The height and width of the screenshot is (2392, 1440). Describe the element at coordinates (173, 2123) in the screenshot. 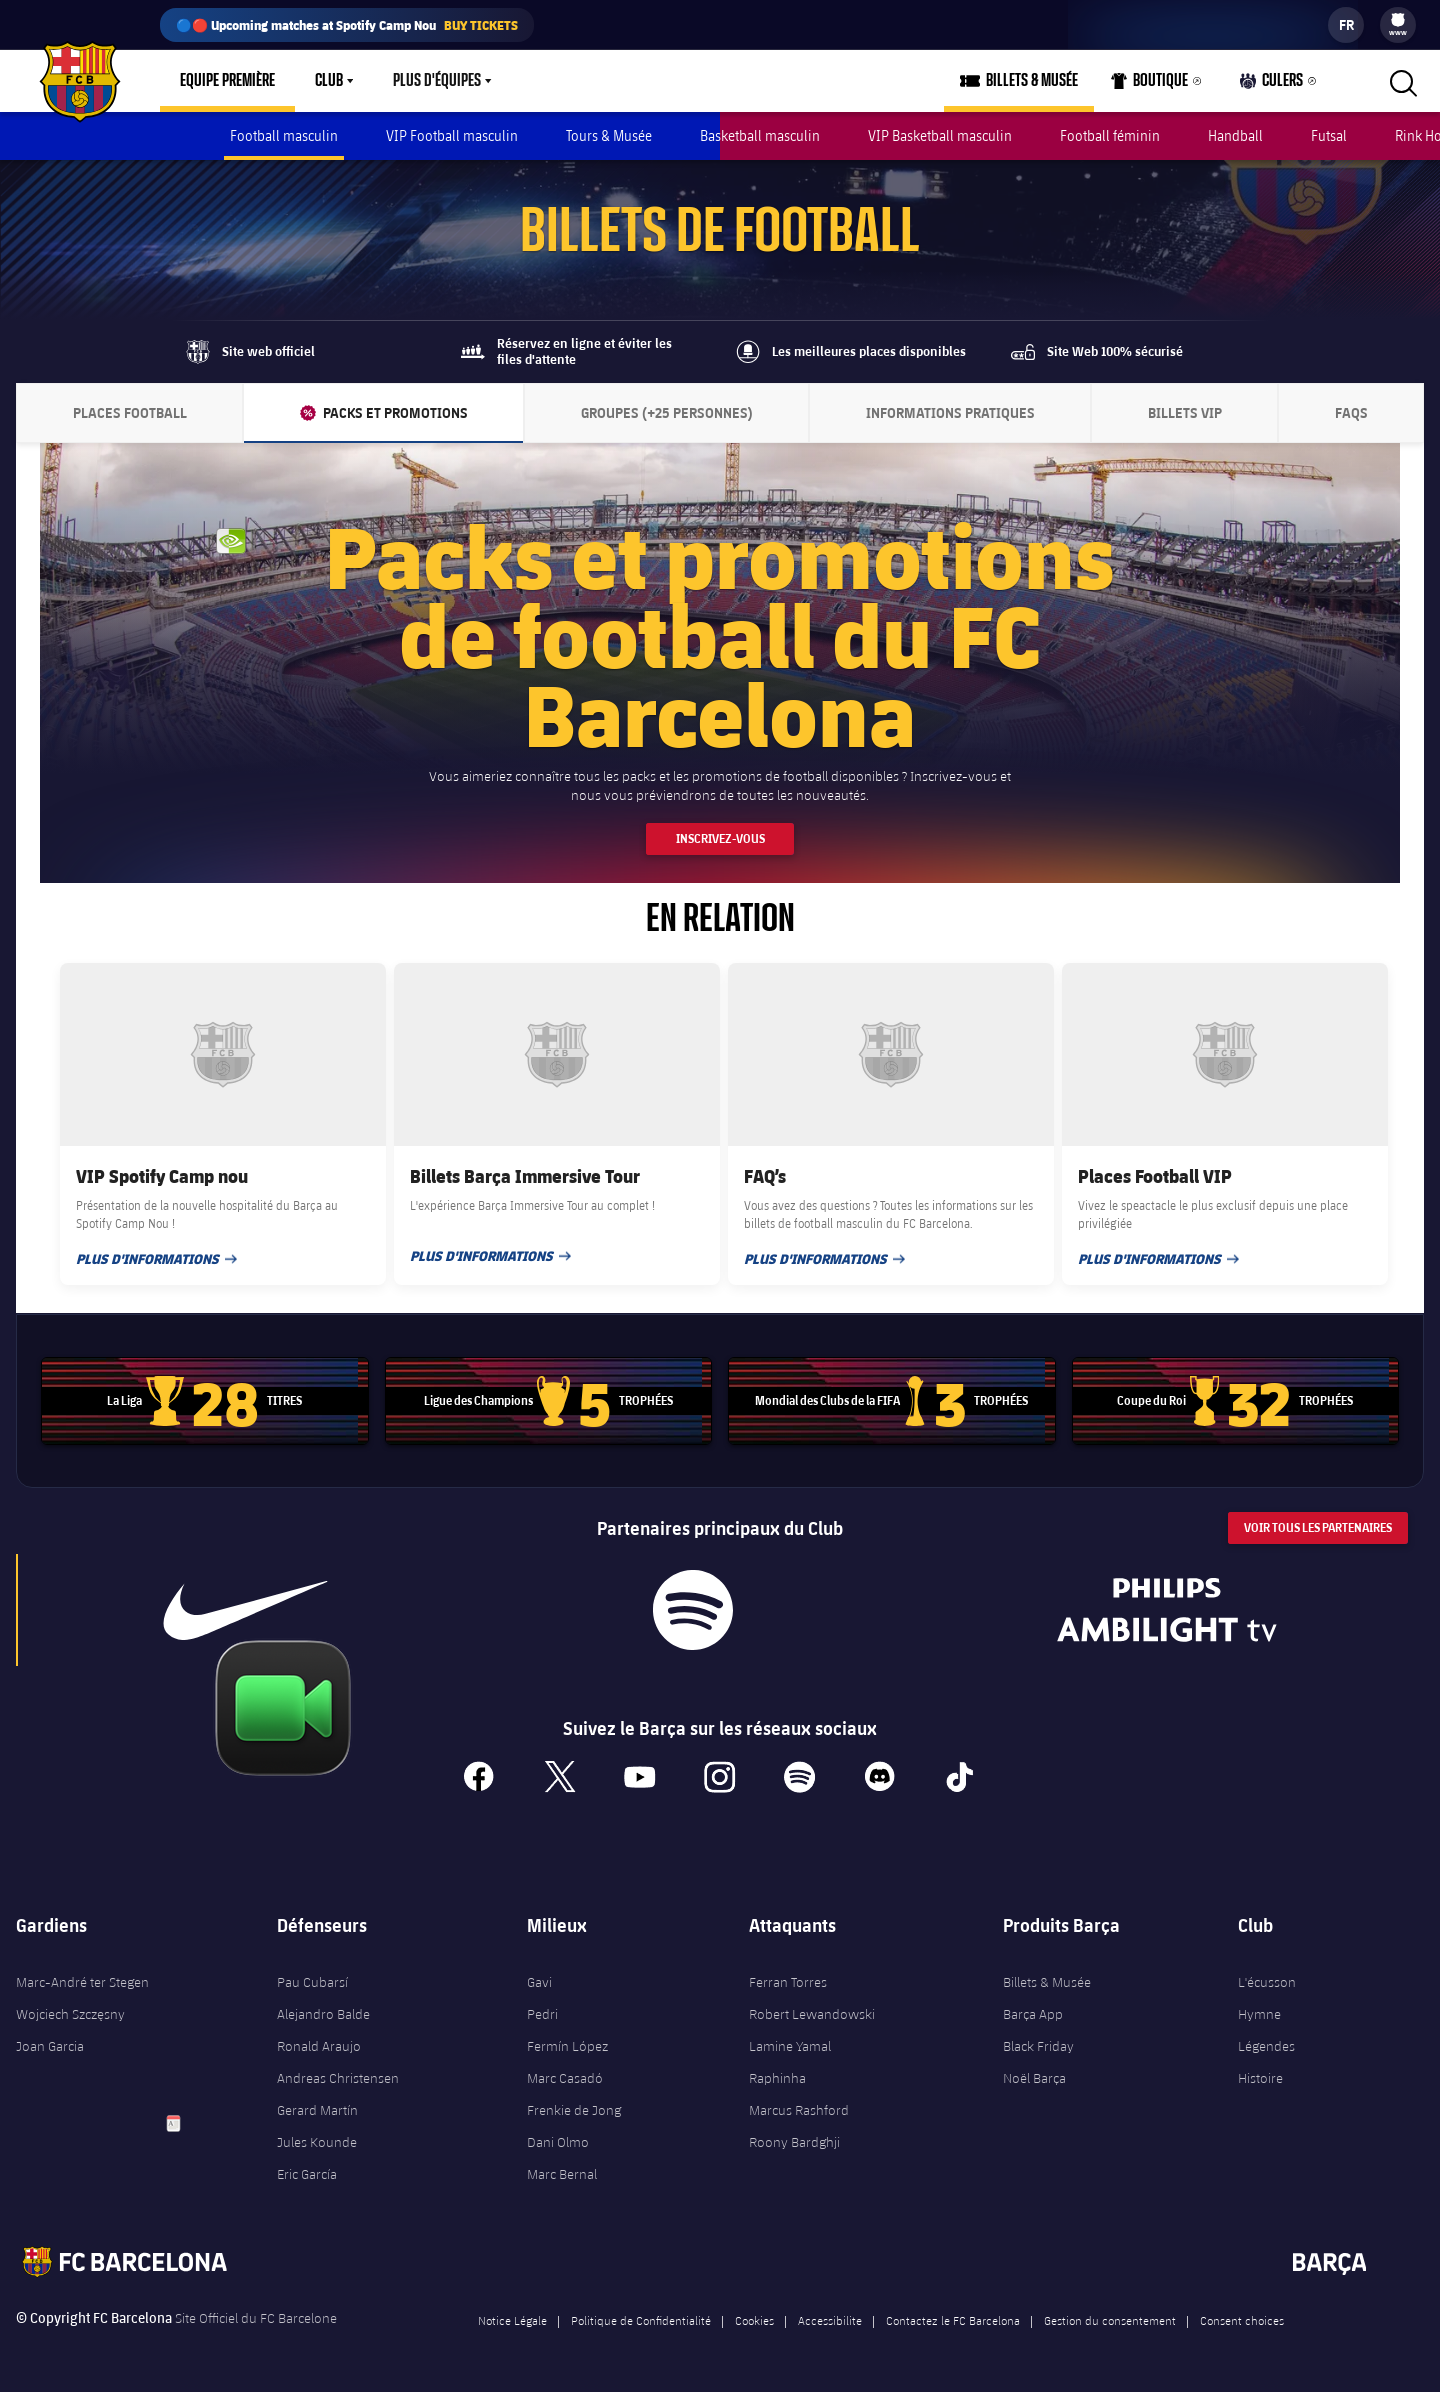

I see `open ebook reader application` at that location.